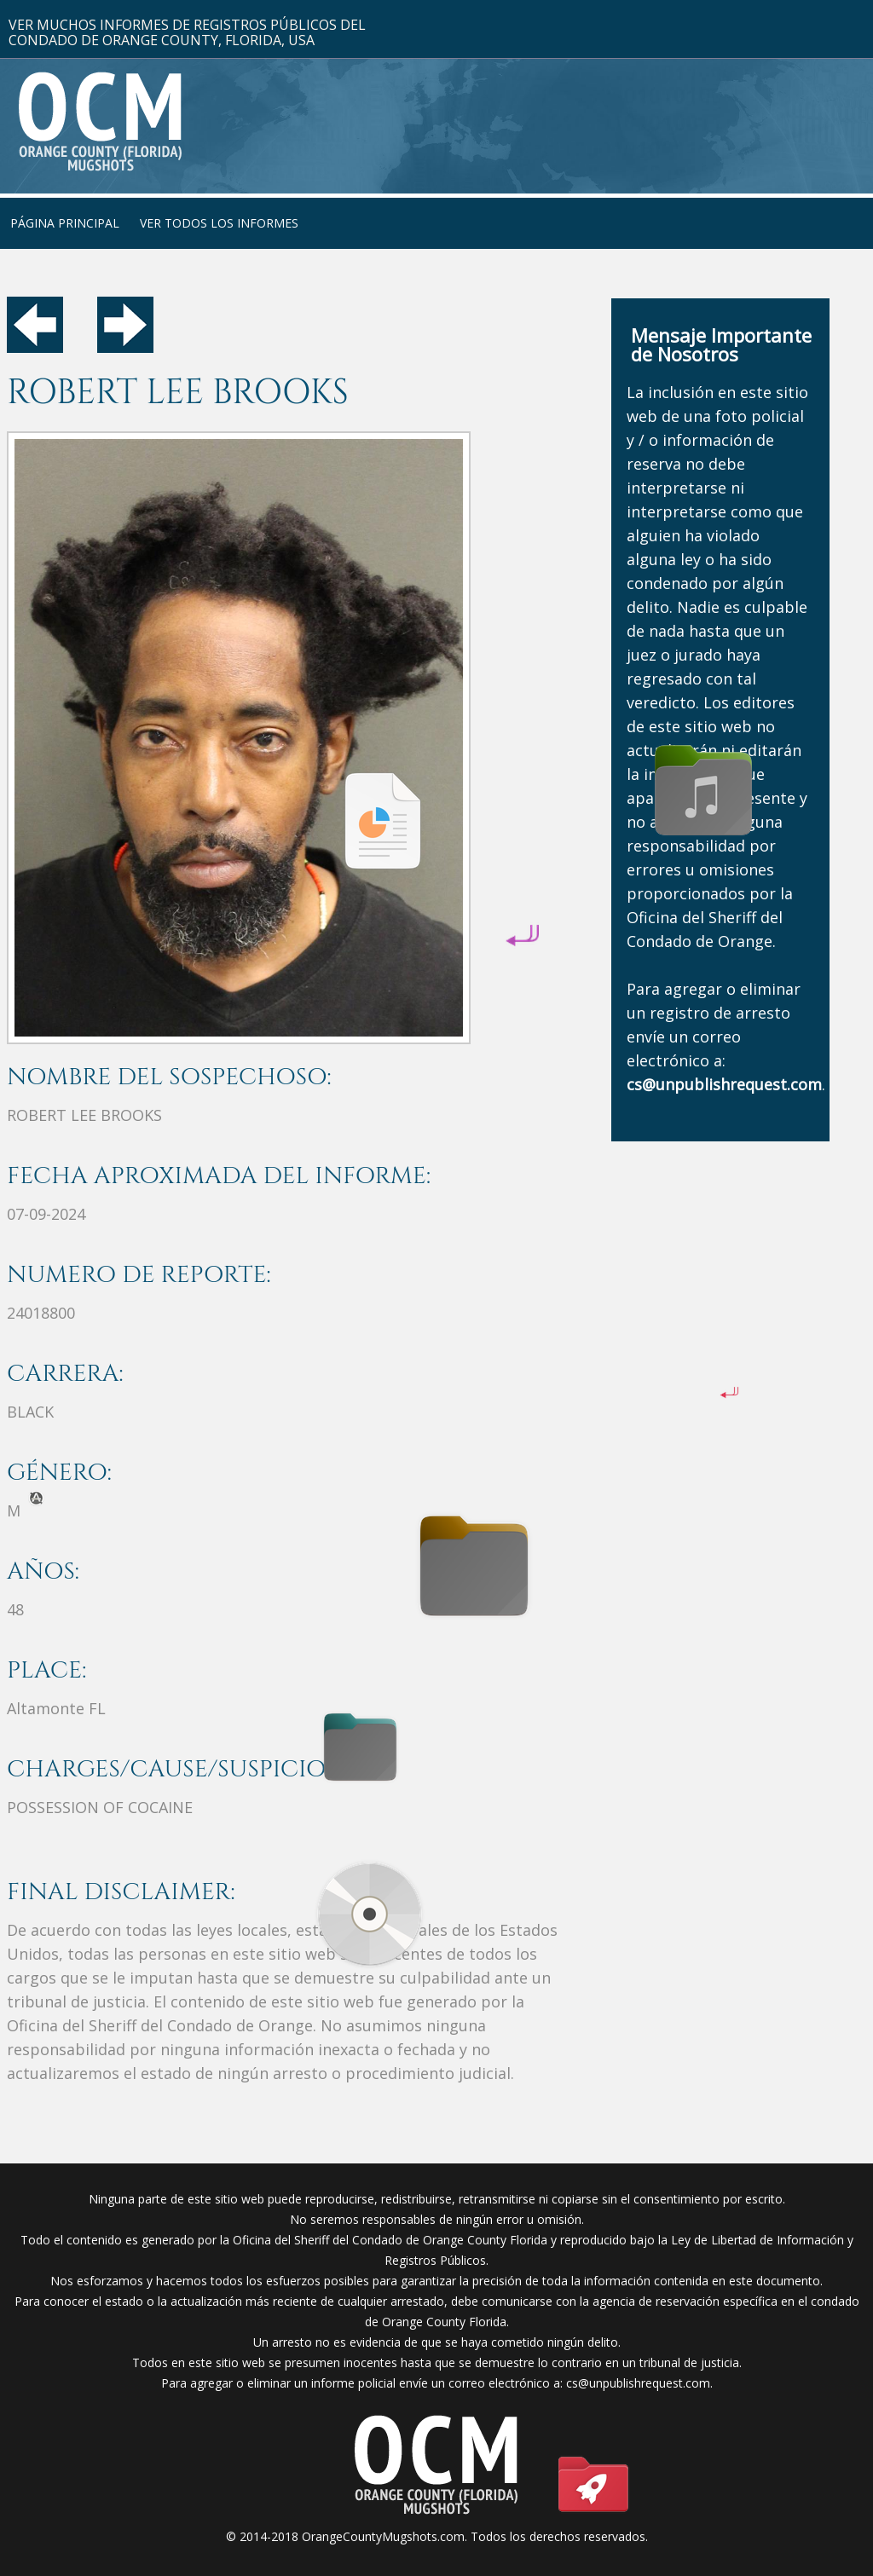 This screenshot has width=873, height=2576. I want to click on open folder containing launch or startup files, so click(593, 2486).